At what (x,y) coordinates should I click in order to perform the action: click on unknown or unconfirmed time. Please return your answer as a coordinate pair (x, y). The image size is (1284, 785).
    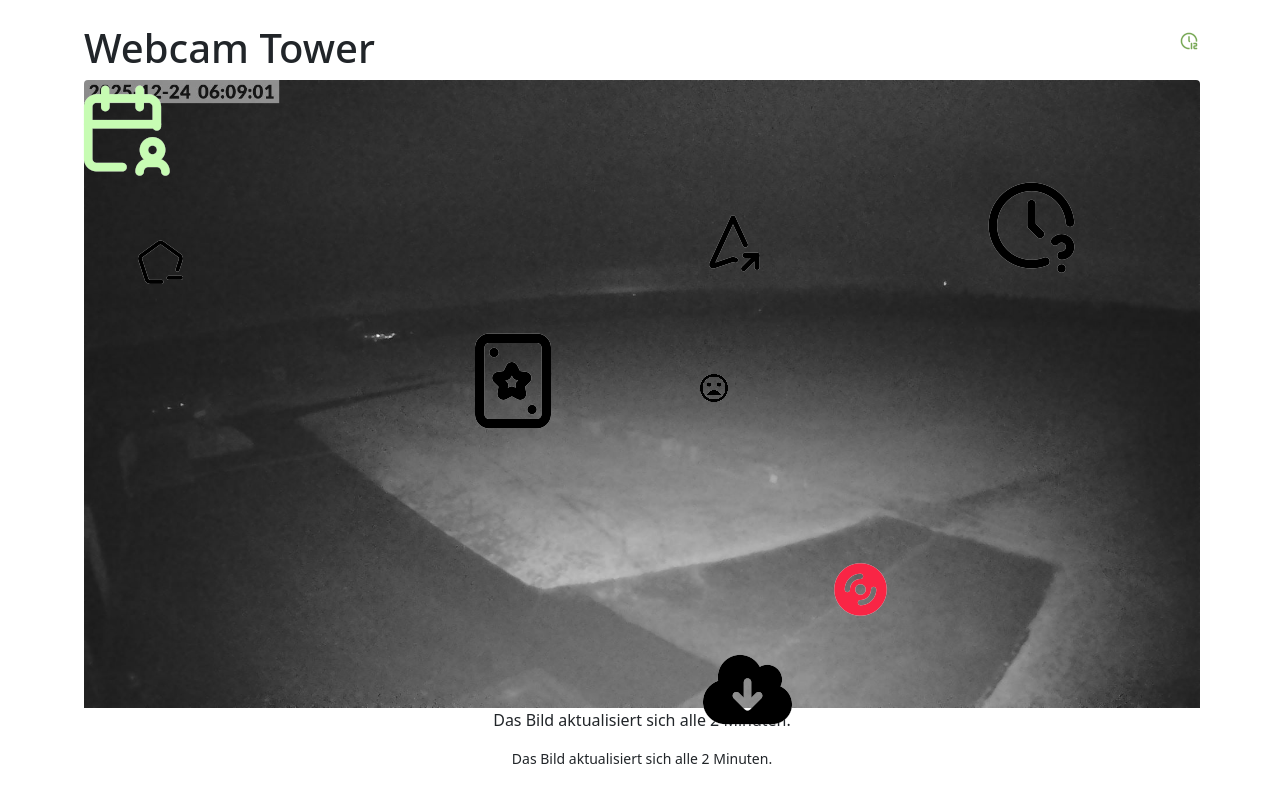
    Looking at the image, I should click on (1031, 225).